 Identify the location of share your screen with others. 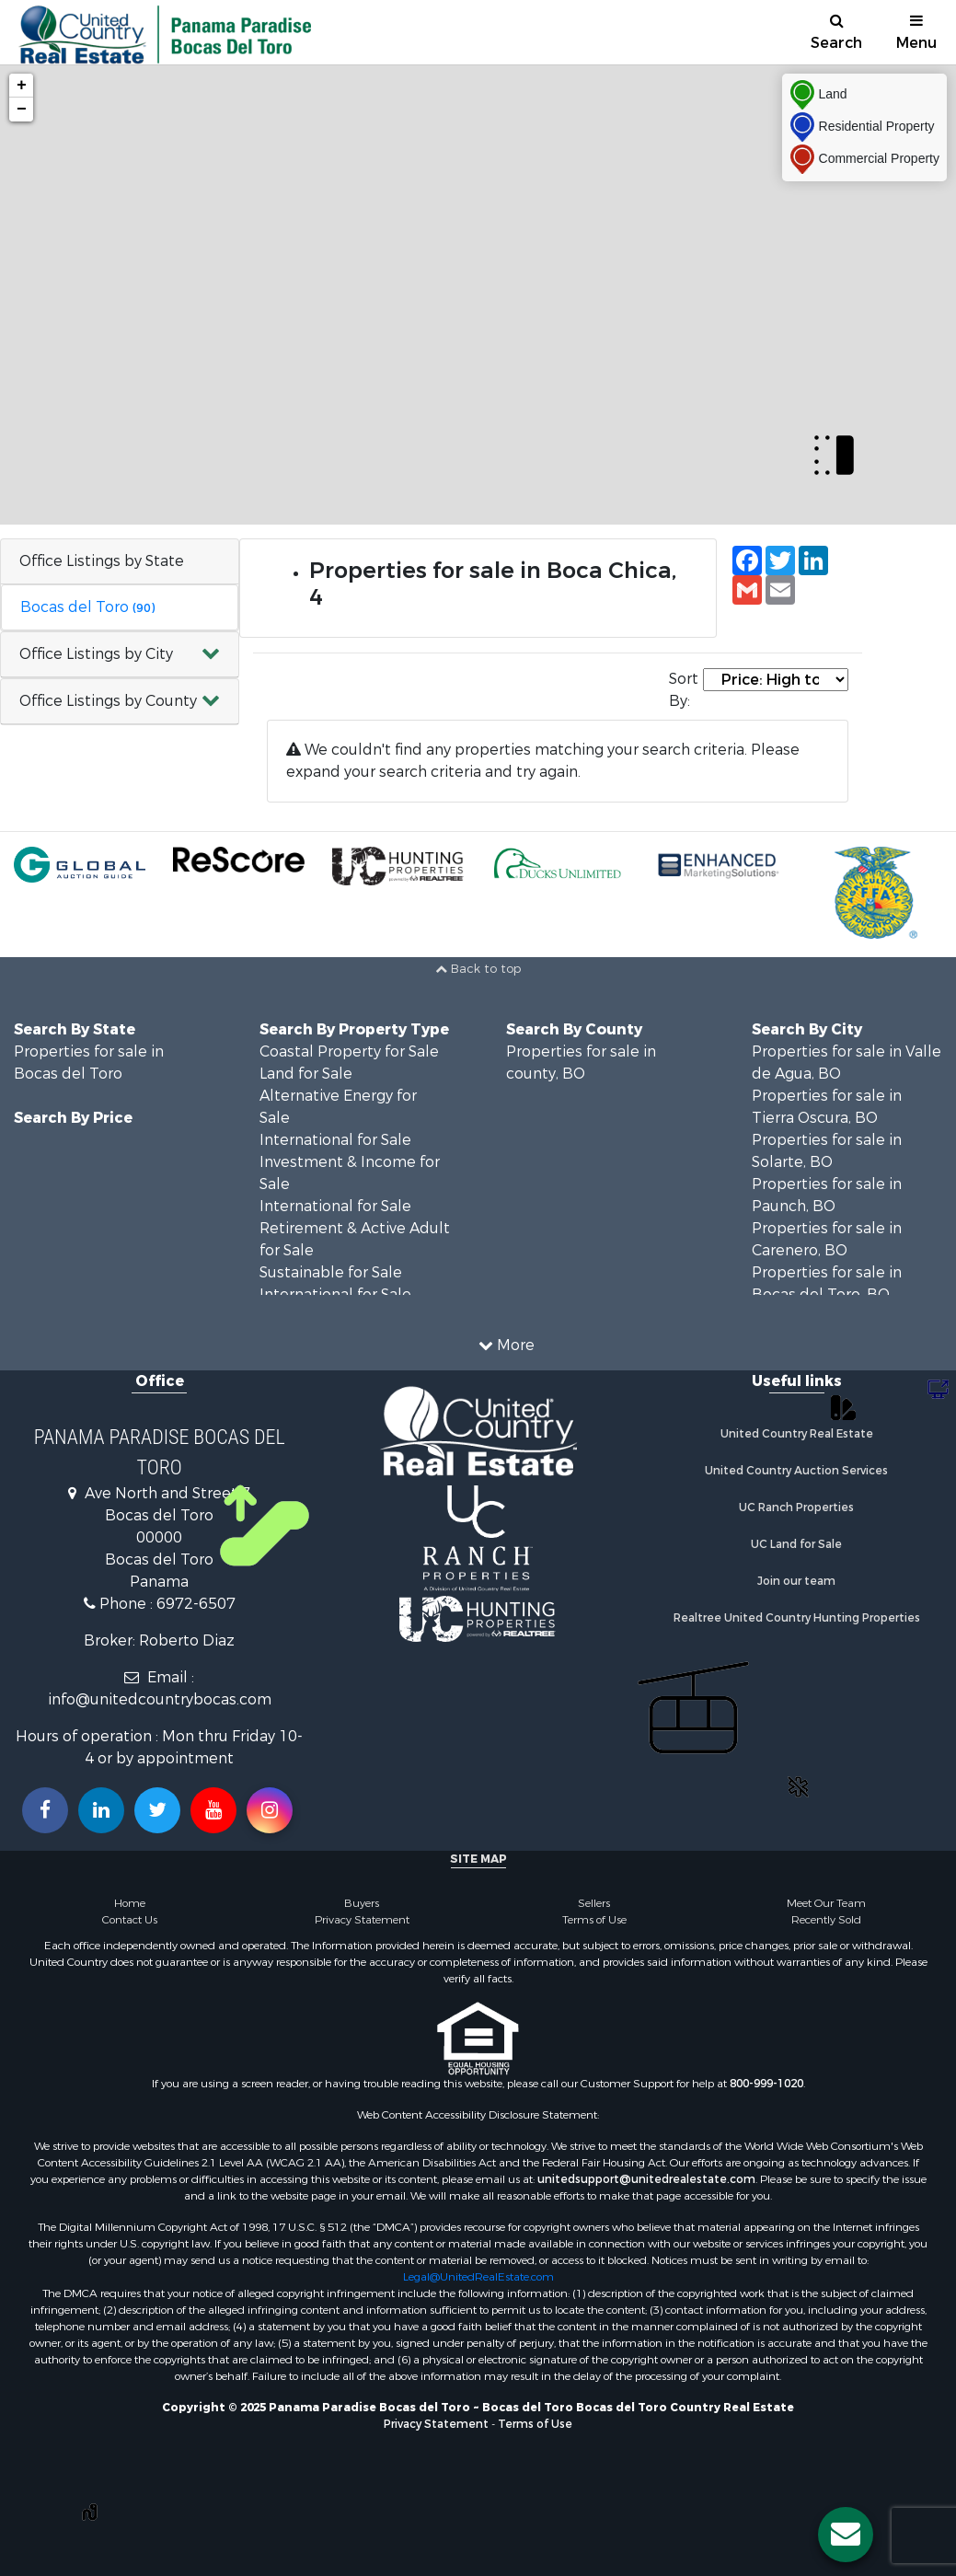
(938, 1389).